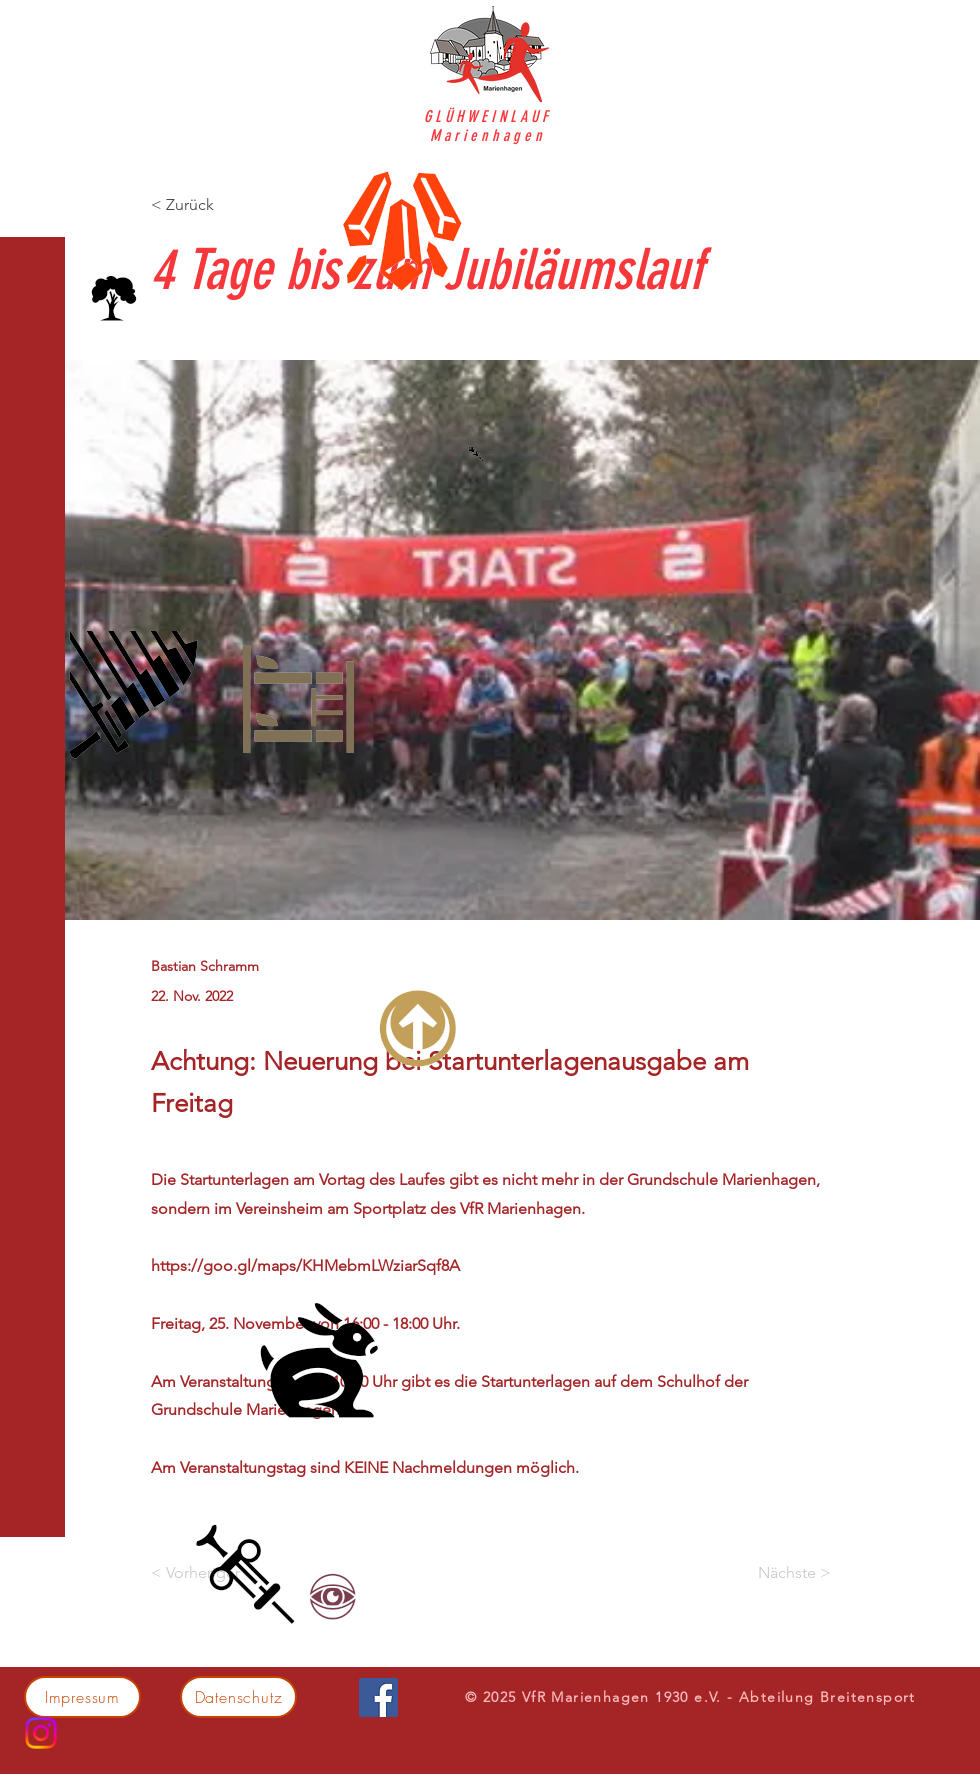 The width and height of the screenshot is (980, 1774). What do you see at coordinates (114, 298) in the screenshot?
I see `select beech tree type in a nature or forestry game` at bounding box center [114, 298].